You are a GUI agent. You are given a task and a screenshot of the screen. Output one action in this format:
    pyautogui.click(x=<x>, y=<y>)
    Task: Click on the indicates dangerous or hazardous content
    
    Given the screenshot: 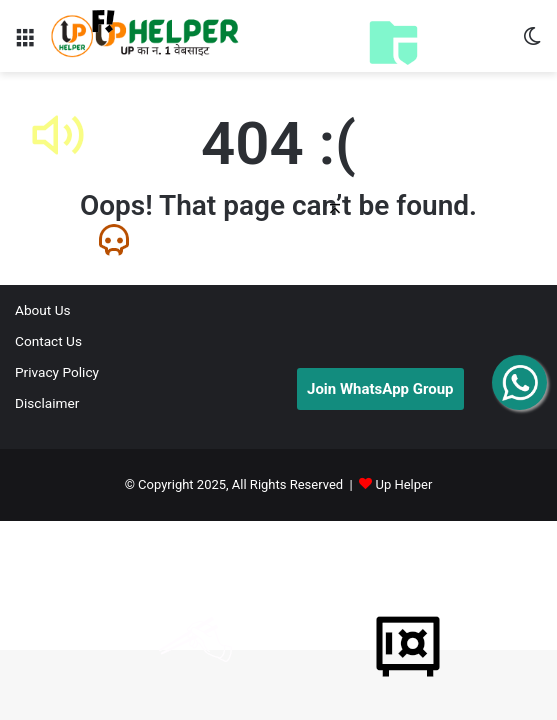 What is the action you would take?
    pyautogui.click(x=114, y=239)
    